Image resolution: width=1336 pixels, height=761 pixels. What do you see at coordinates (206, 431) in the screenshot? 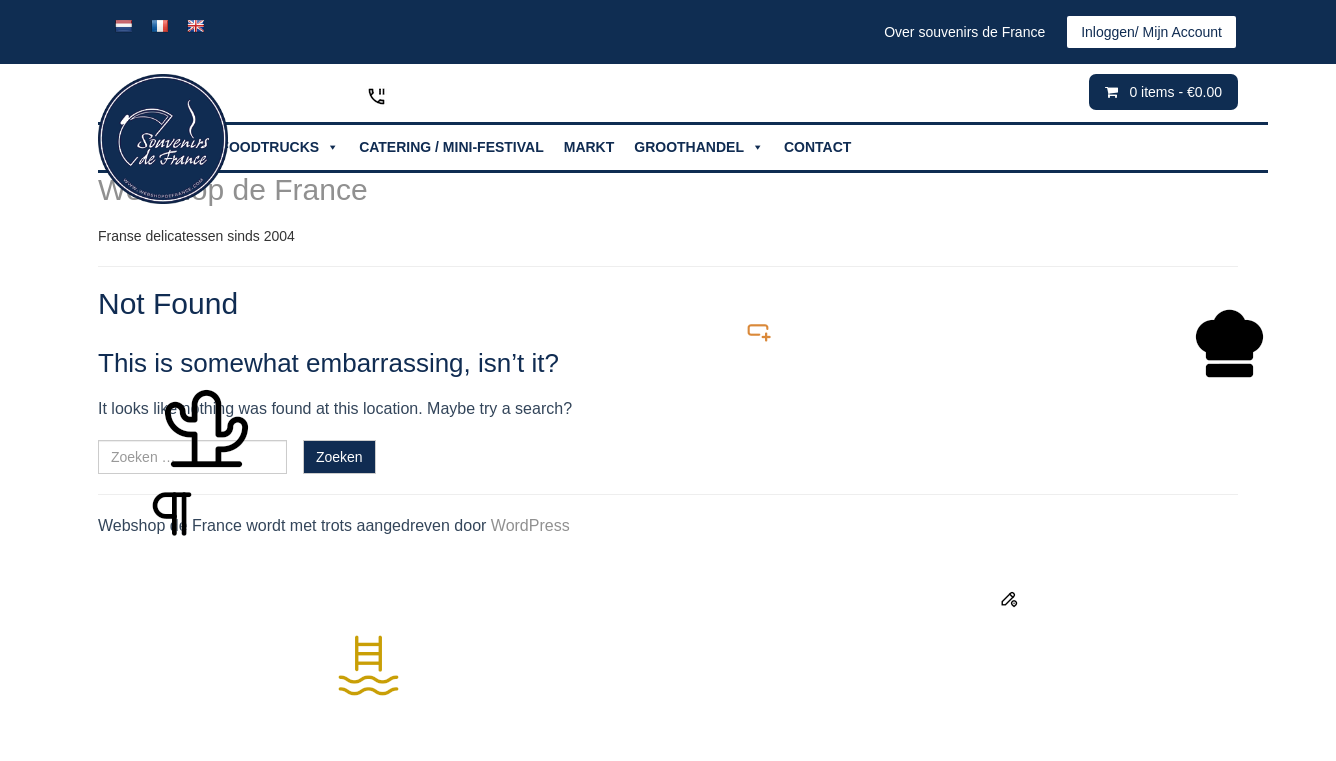
I see `indicates desert or arid climate theme` at bounding box center [206, 431].